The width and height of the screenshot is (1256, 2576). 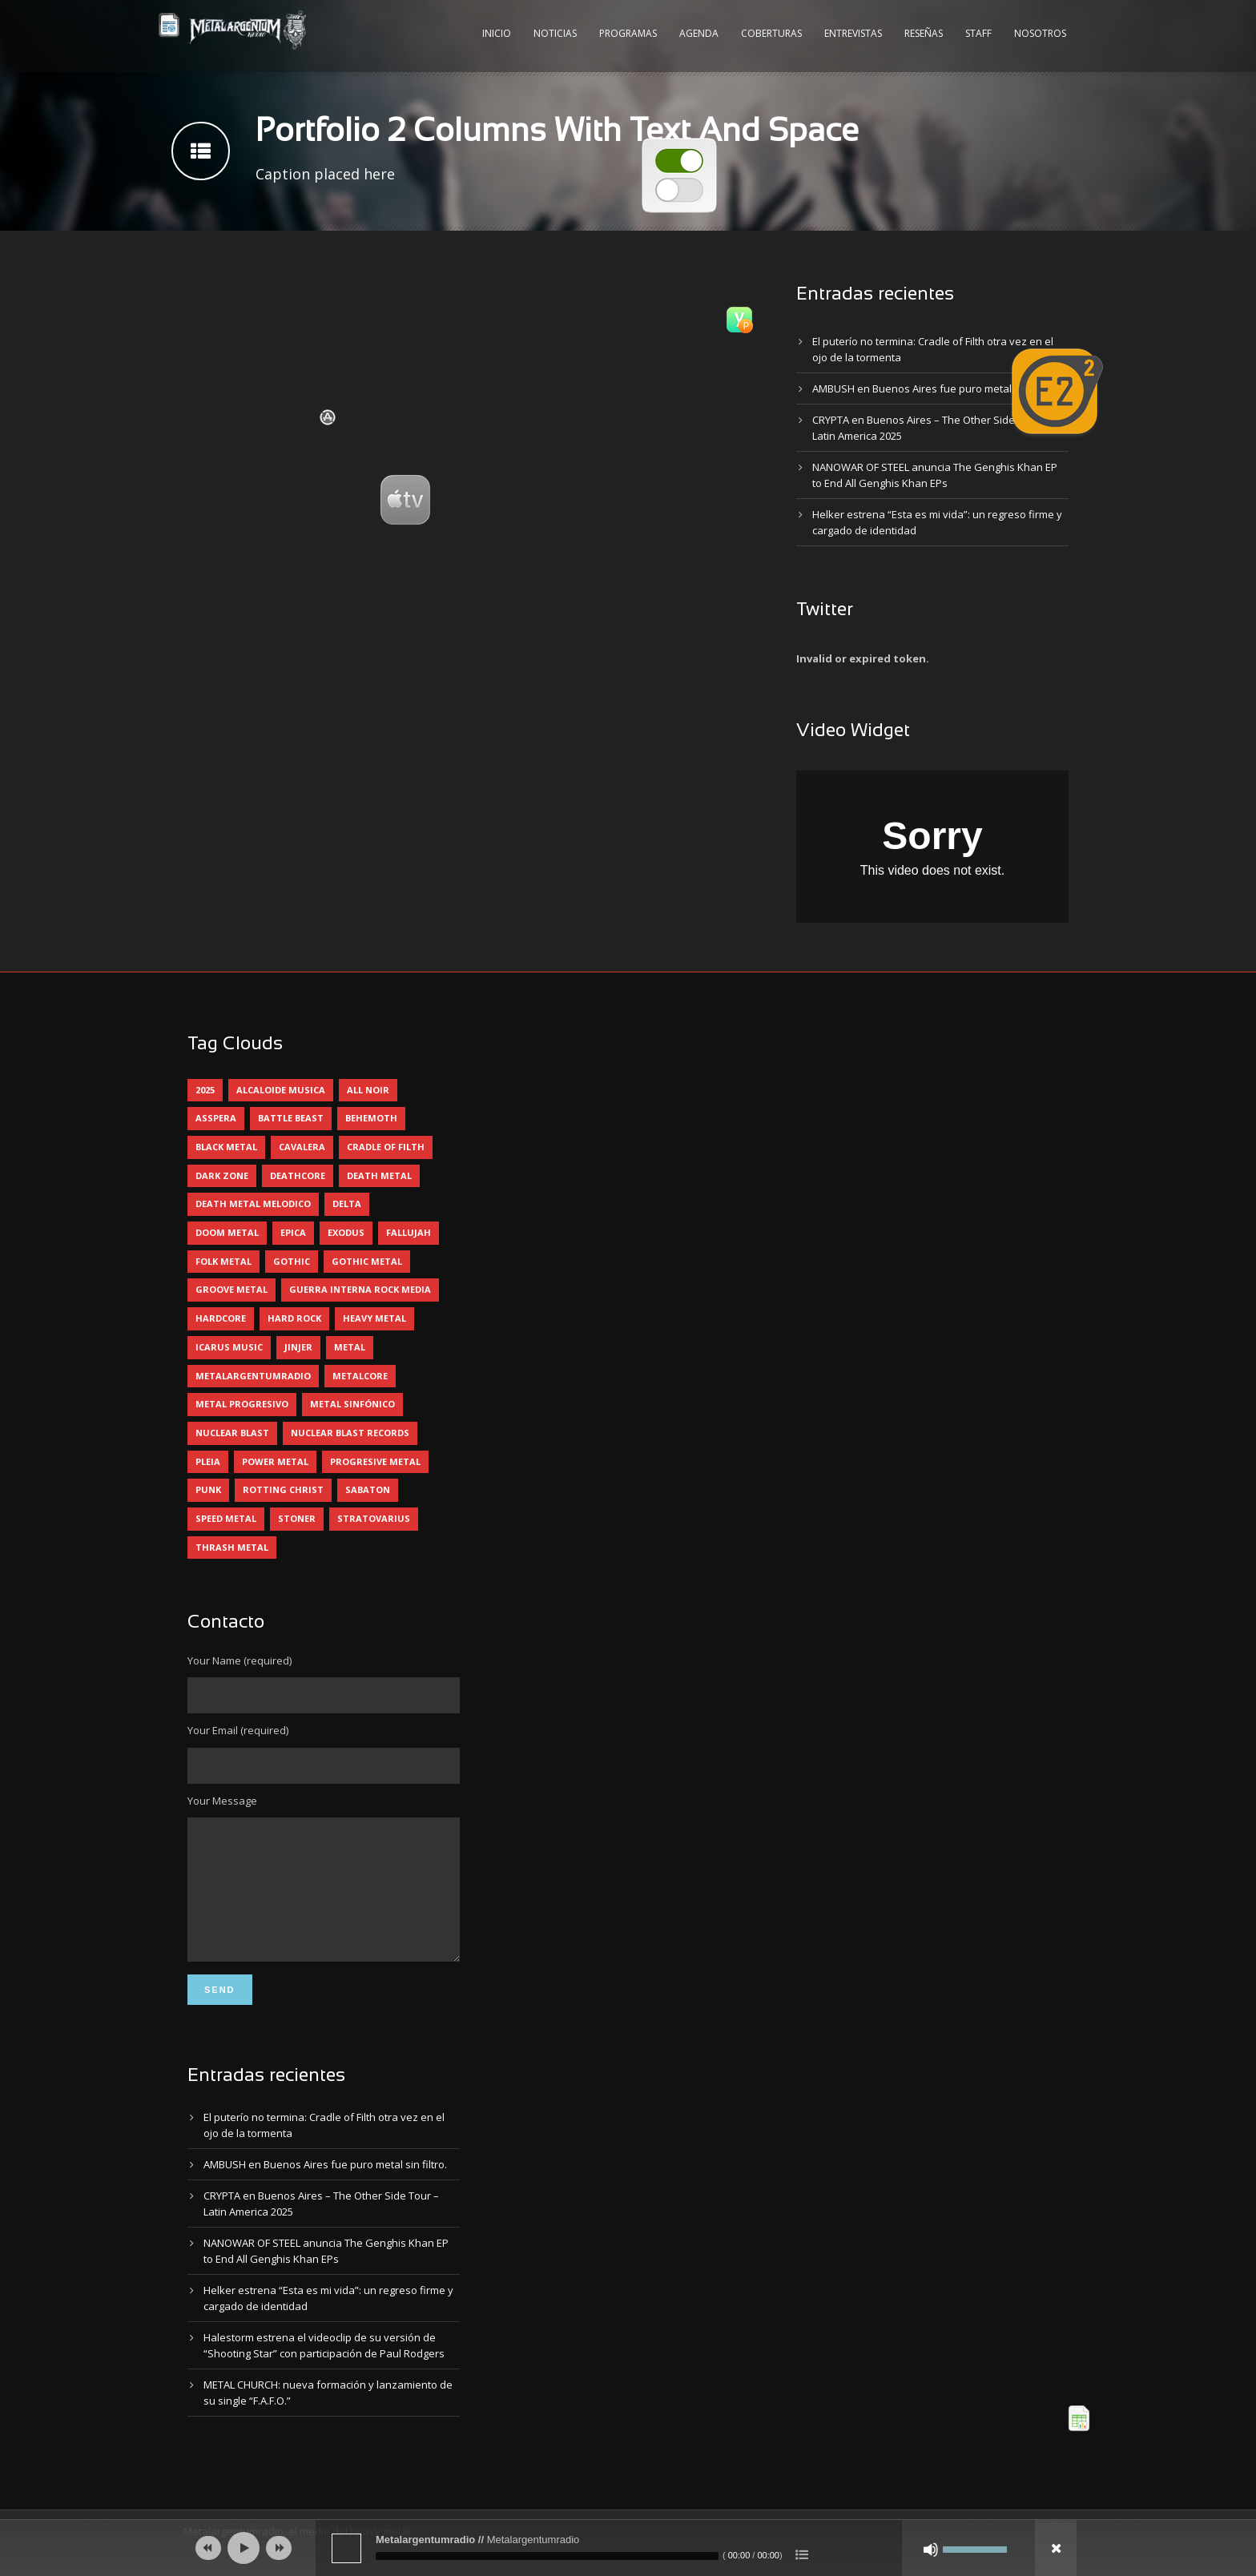 I want to click on open desktop preferences or settings, so click(x=679, y=175).